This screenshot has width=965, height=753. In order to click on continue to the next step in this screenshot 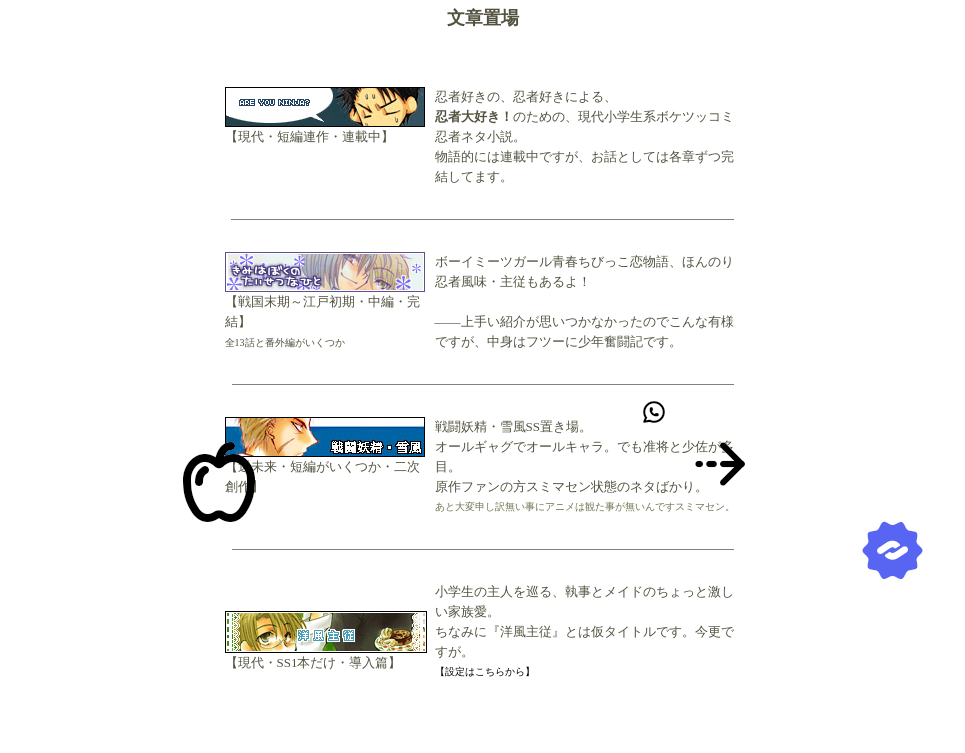, I will do `click(720, 464)`.